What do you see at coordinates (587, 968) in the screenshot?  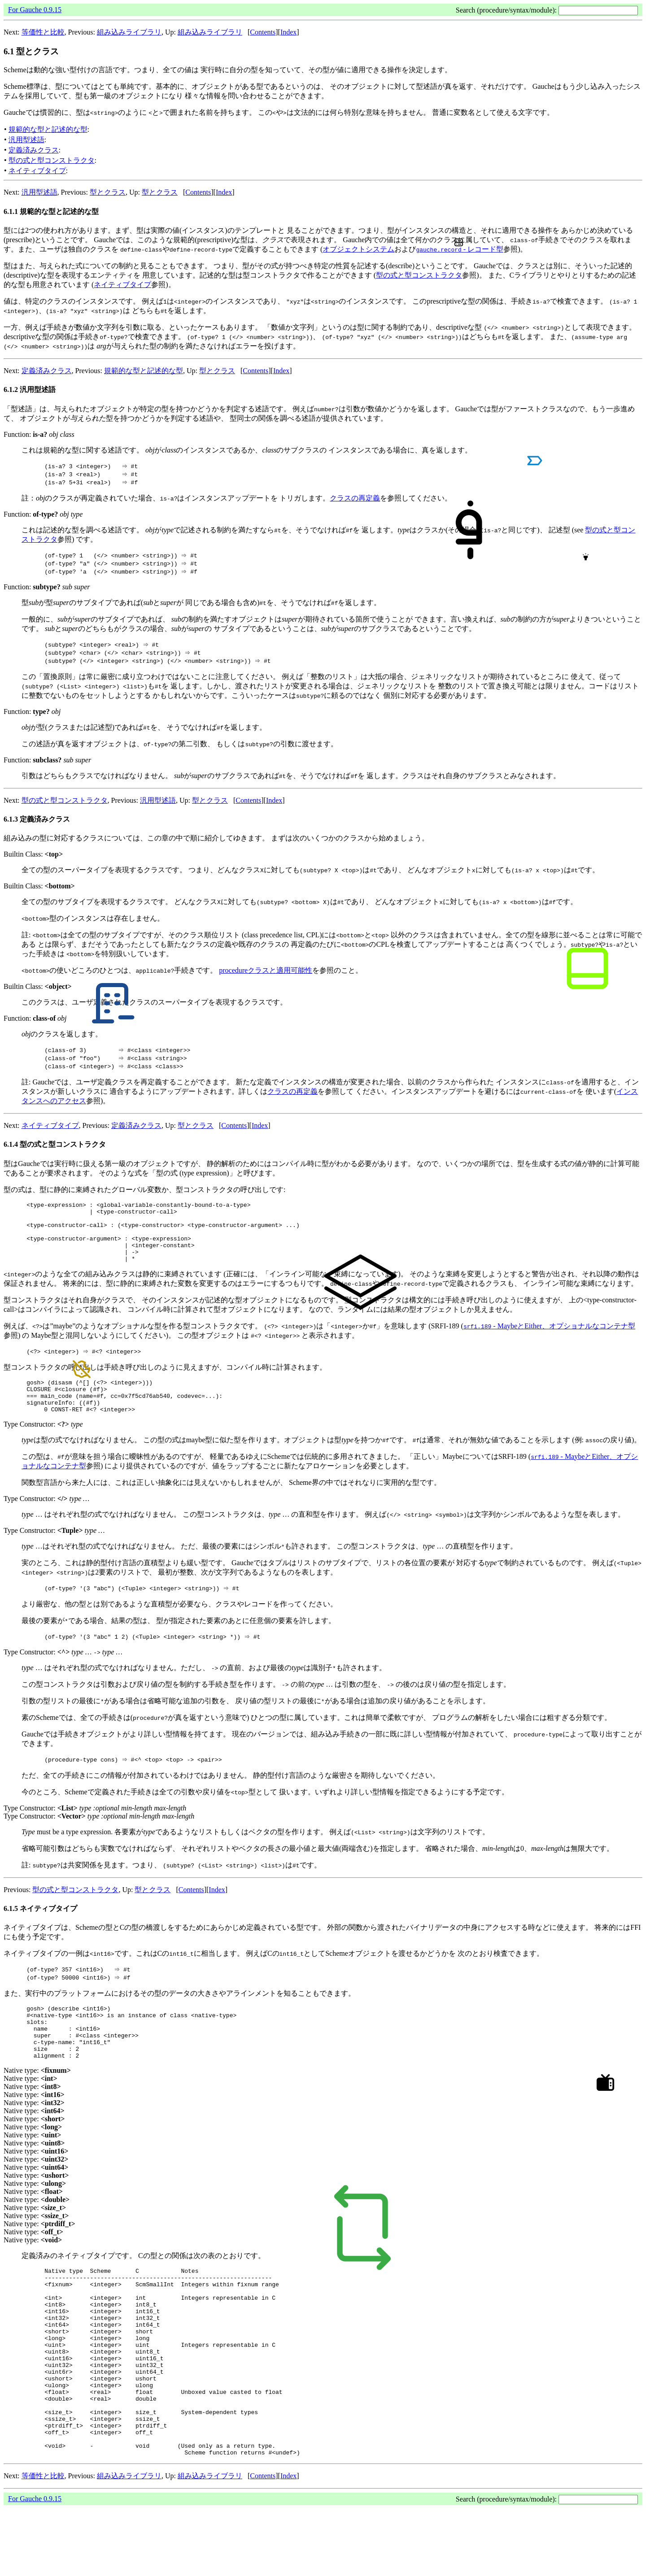 I see `toggle bottom navigation bar visibility` at bounding box center [587, 968].